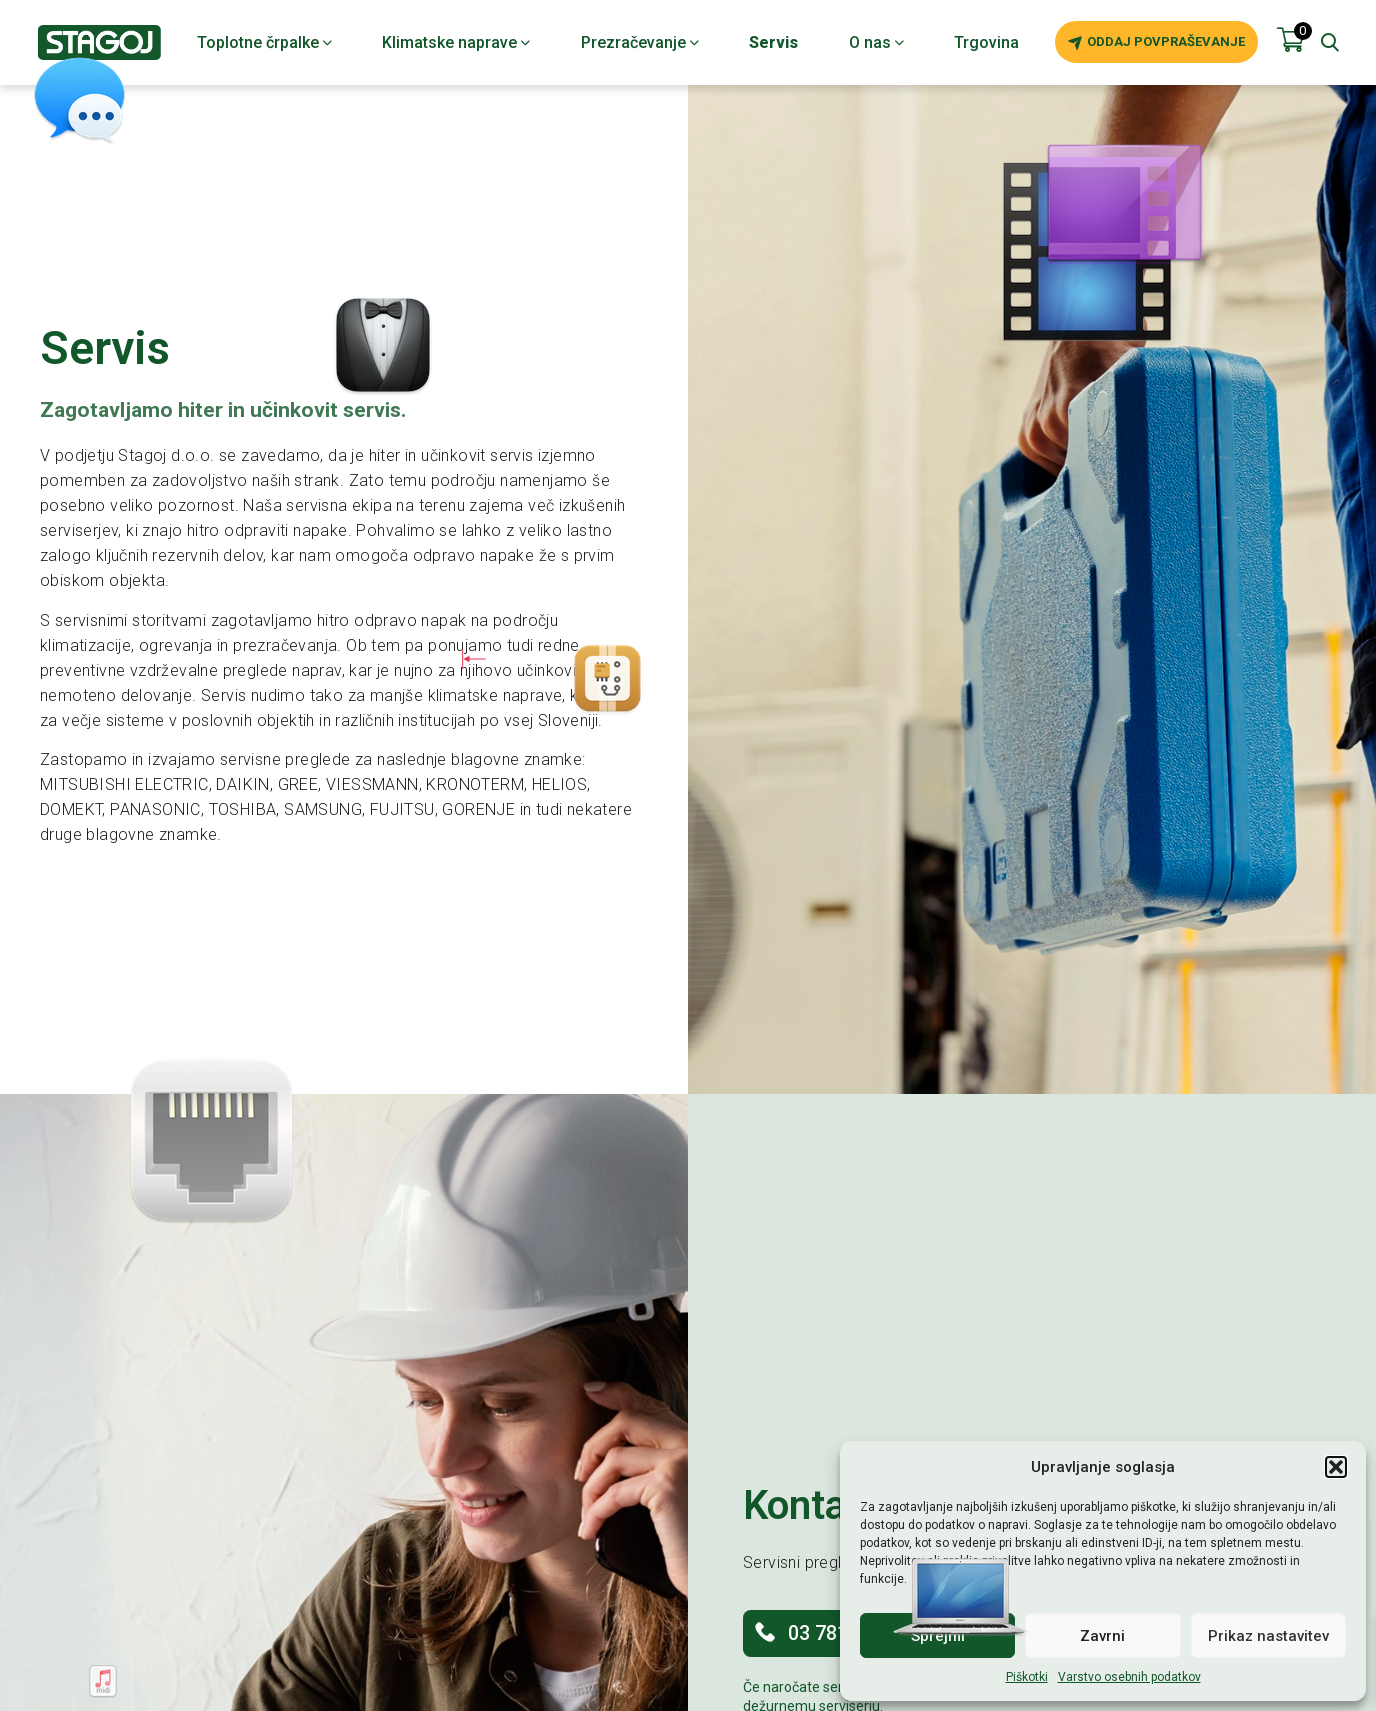 Image resolution: width=1376 pixels, height=1711 pixels. Describe the element at coordinates (960, 1589) in the screenshot. I see `indicates this device is a macbook air` at that location.